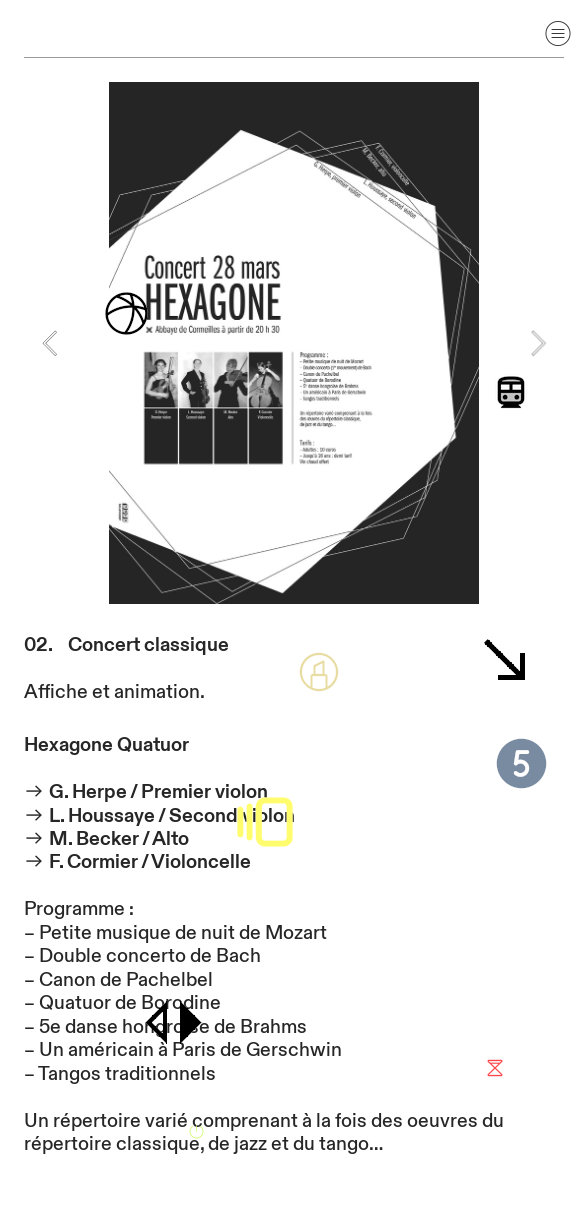 Image resolution: width=588 pixels, height=1218 pixels. I want to click on indicates step 5 in a multi-step process, so click(521, 763).